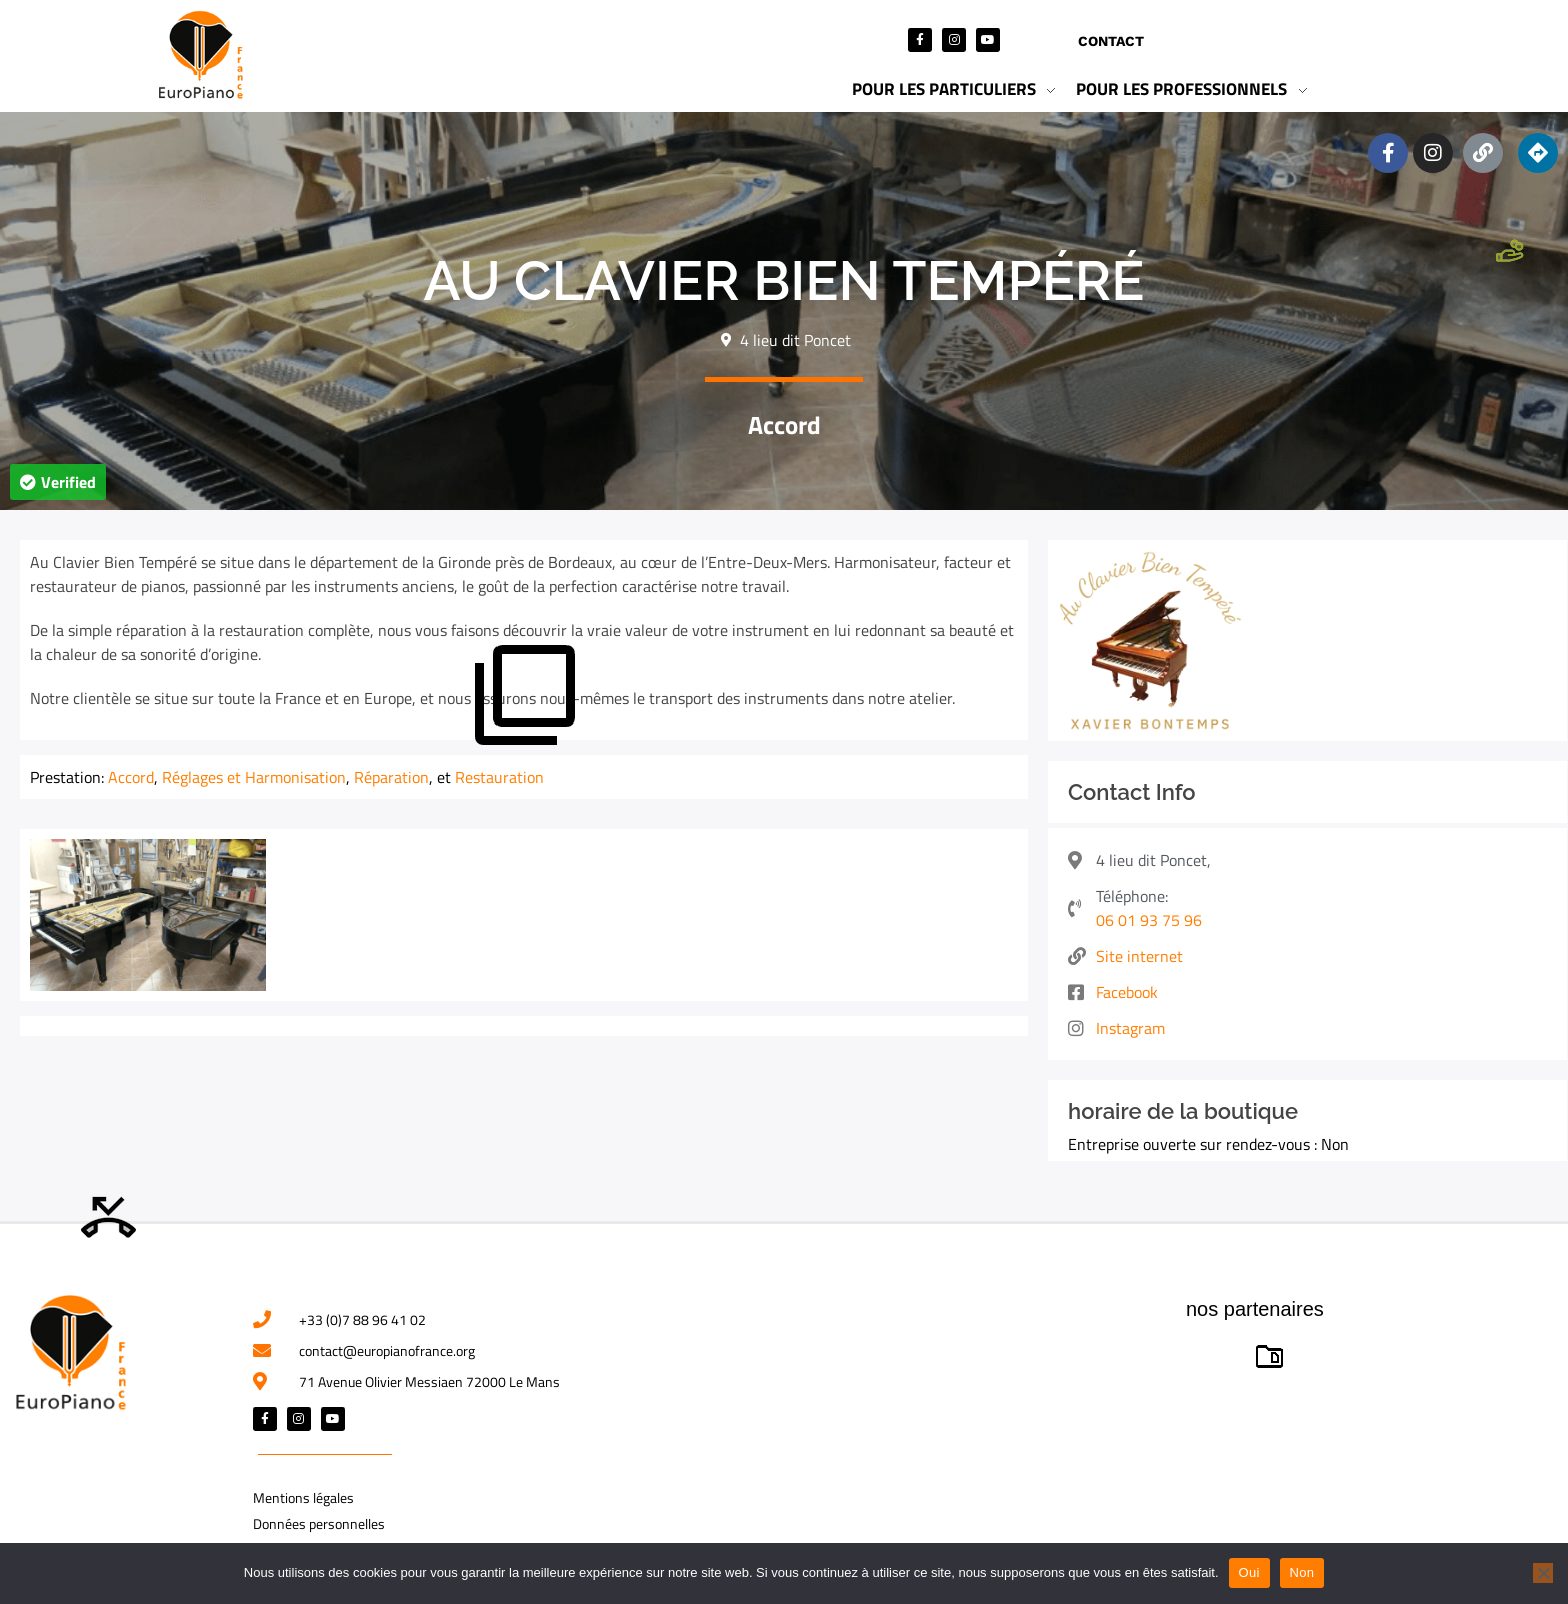 This screenshot has width=1568, height=1604. I want to click on access saved code snippets, so click(1269, 1356).